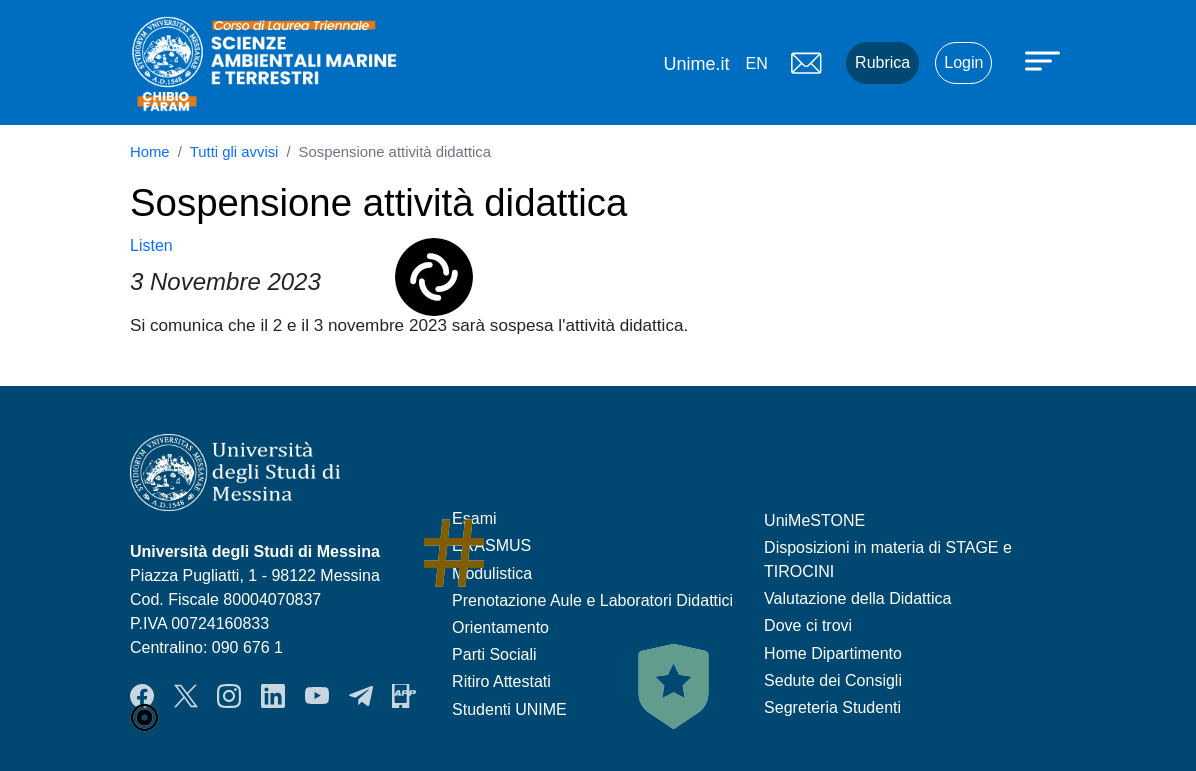  I want to click on add a hashtag or tag to content, so click(454, 553).